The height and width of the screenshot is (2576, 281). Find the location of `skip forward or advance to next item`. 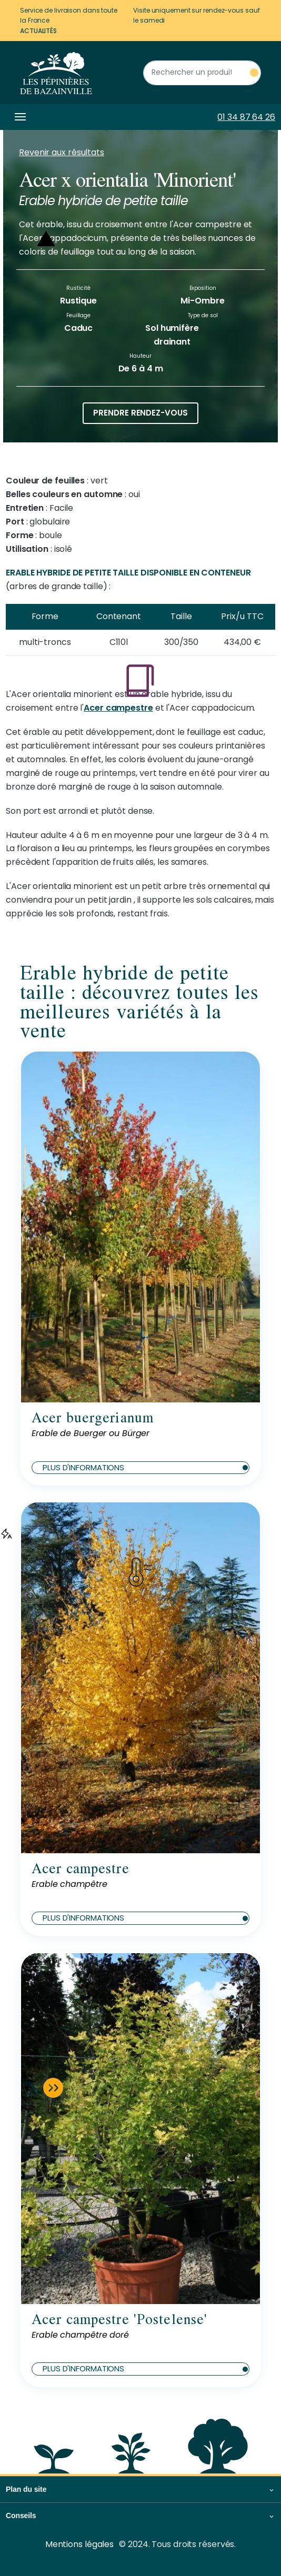

skip forward or advance to next item is located at coordinates (53, 2088).